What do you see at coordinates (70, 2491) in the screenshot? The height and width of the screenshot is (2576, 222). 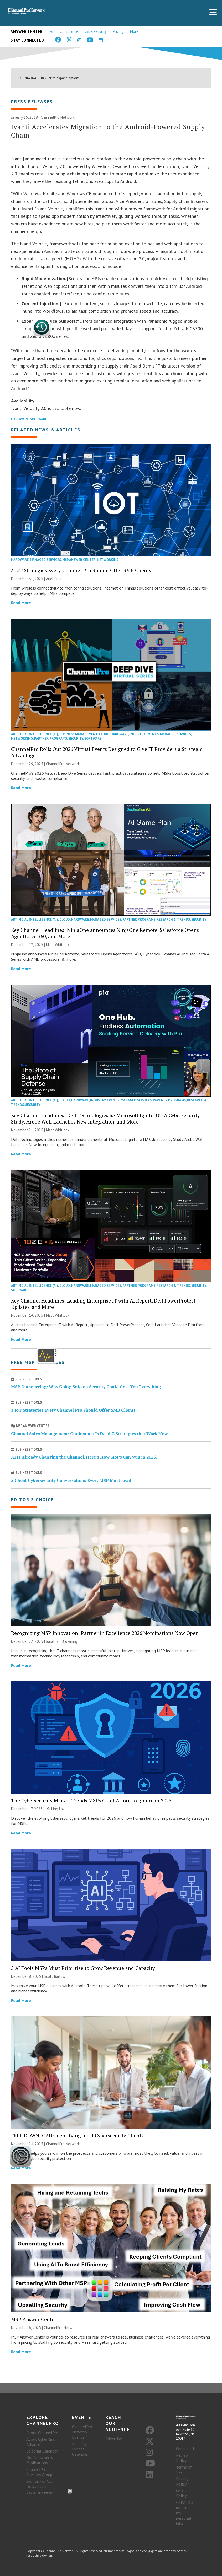 I see `open disk management utility` at bounding box center [70, 2491].